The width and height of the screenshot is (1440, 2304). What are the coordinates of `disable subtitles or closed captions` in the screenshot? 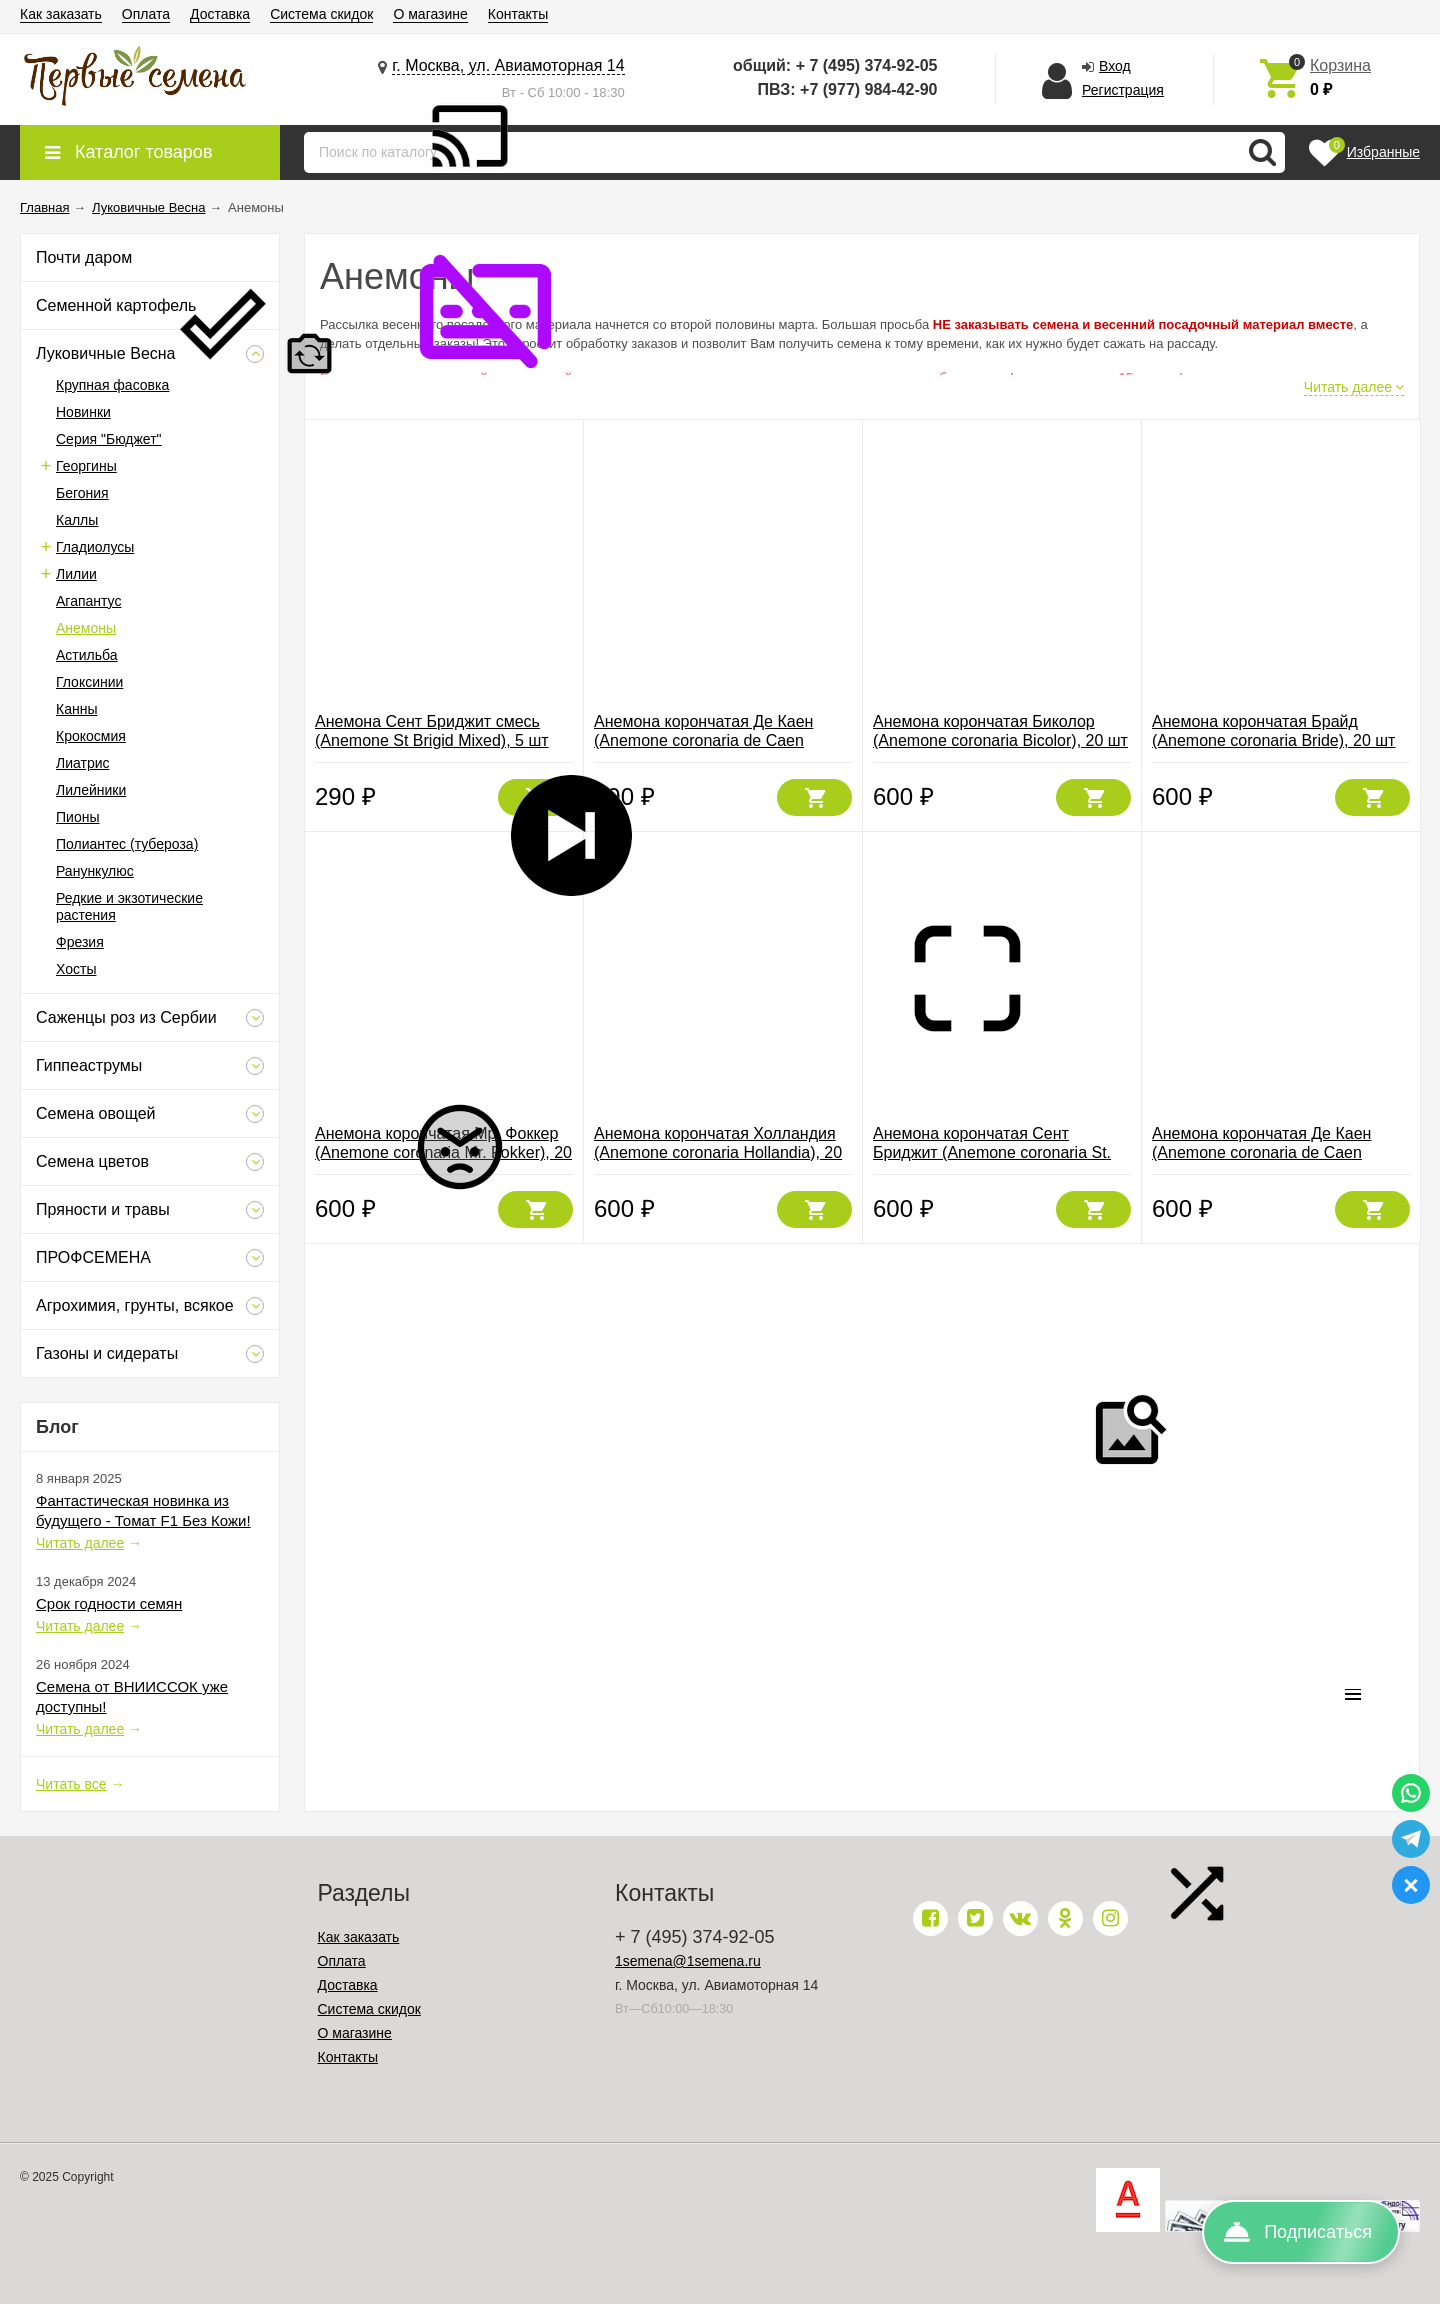 It's located at (485, 311).